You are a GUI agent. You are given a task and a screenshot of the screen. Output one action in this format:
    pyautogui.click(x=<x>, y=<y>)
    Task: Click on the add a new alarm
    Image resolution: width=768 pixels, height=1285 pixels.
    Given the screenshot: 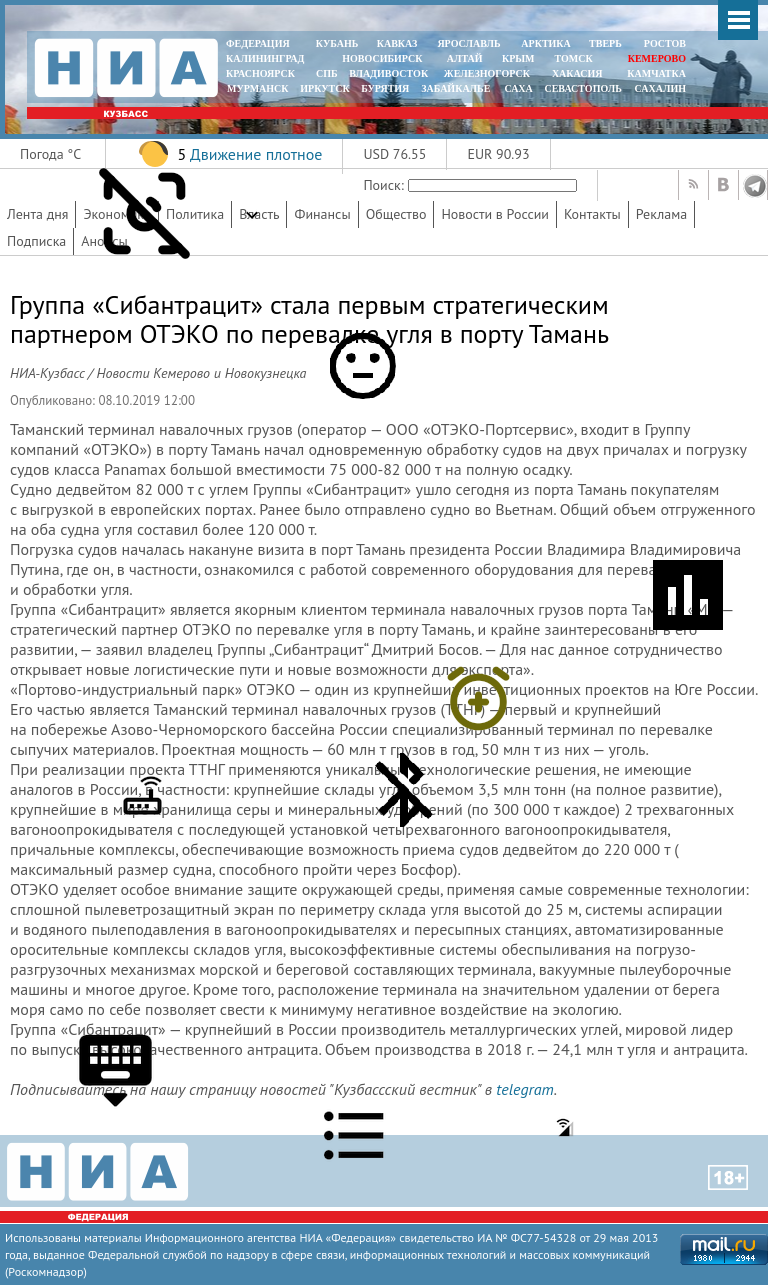 What is the action you would take?
    pyautogui.click(x=478, y=698)
    